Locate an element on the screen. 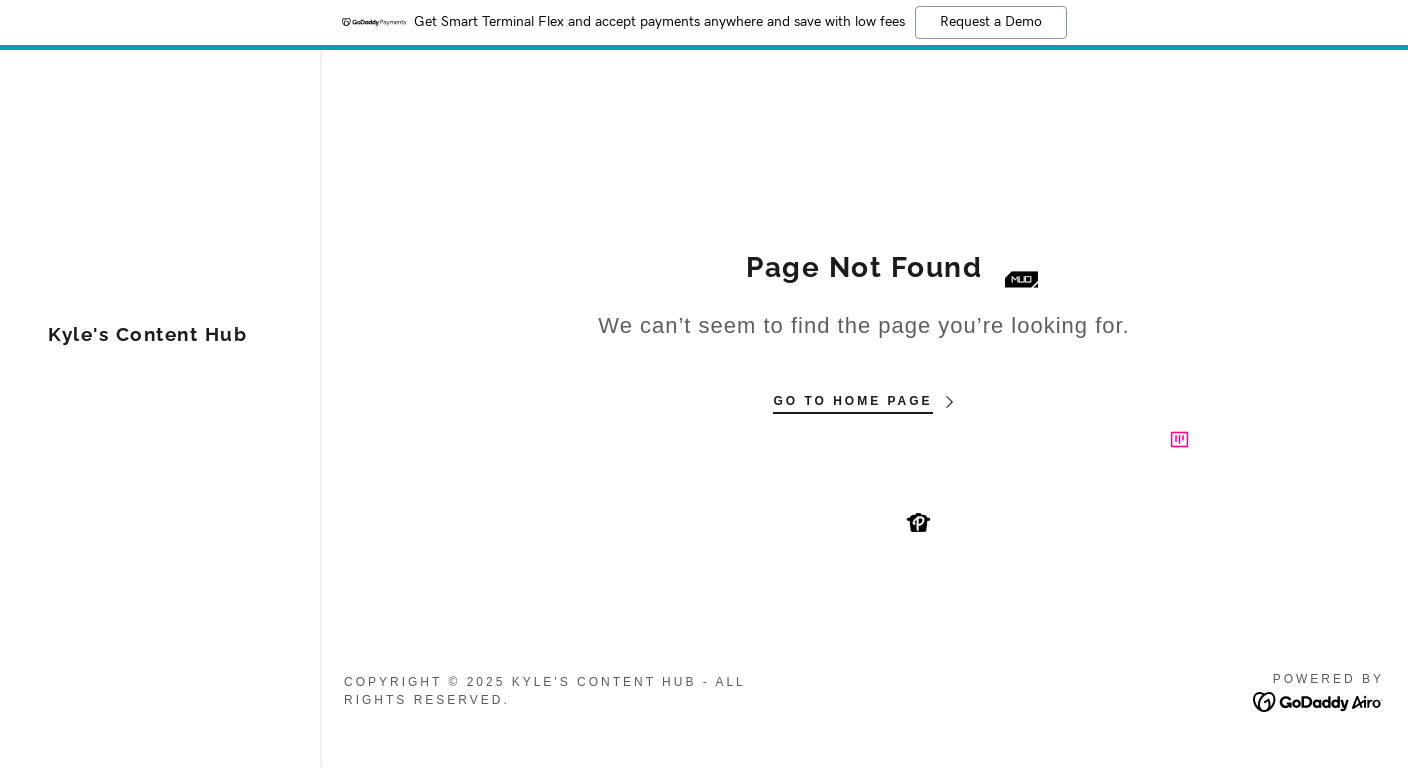 The image size is (1408, 768). open the palfed app or service is located at coordinates (918, 522).